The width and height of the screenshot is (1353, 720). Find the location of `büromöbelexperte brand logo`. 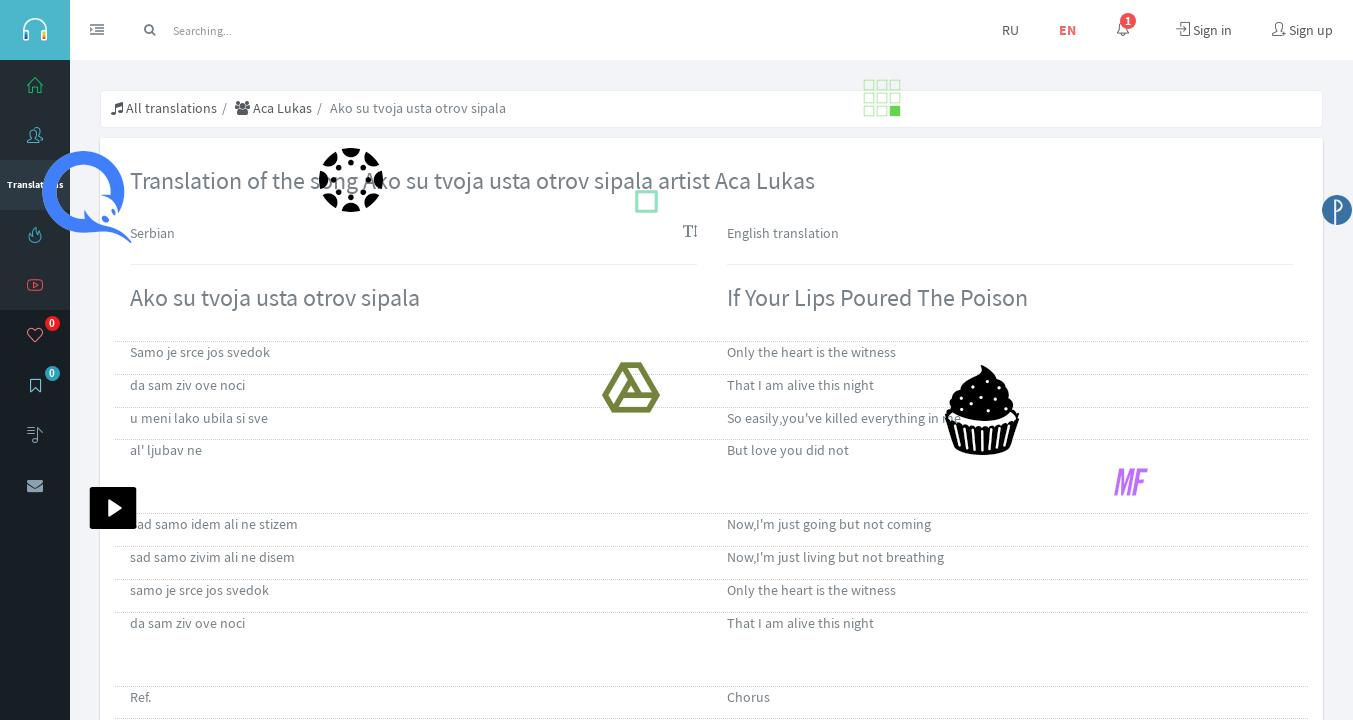

büromöbelexperte brand logo is located at coordinates (882, 98).